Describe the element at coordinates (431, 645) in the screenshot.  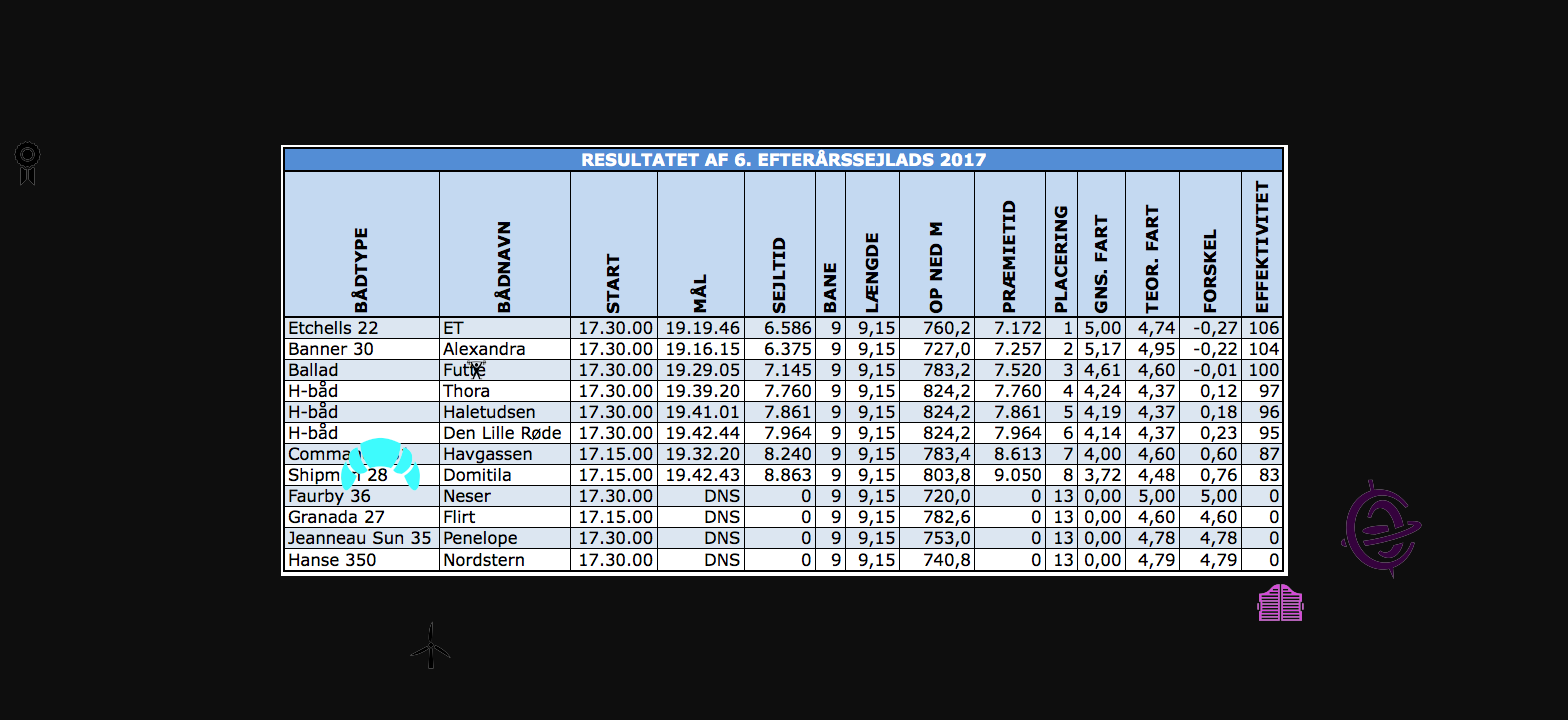
I see `wind turbine or wind energy indicator` at that location.